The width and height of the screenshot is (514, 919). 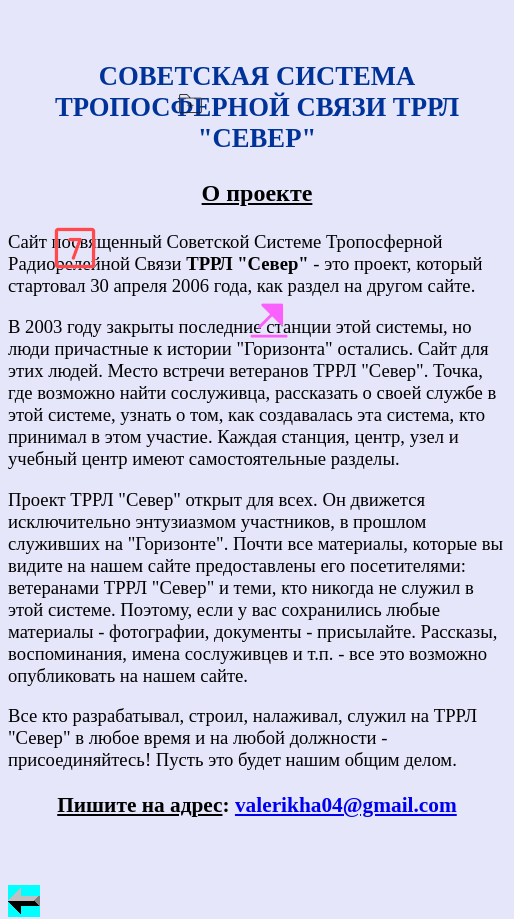 What do you see at coordinates (269, 319) in the screenshot?
I see `open link in new window` at bounding box center [269, 319].